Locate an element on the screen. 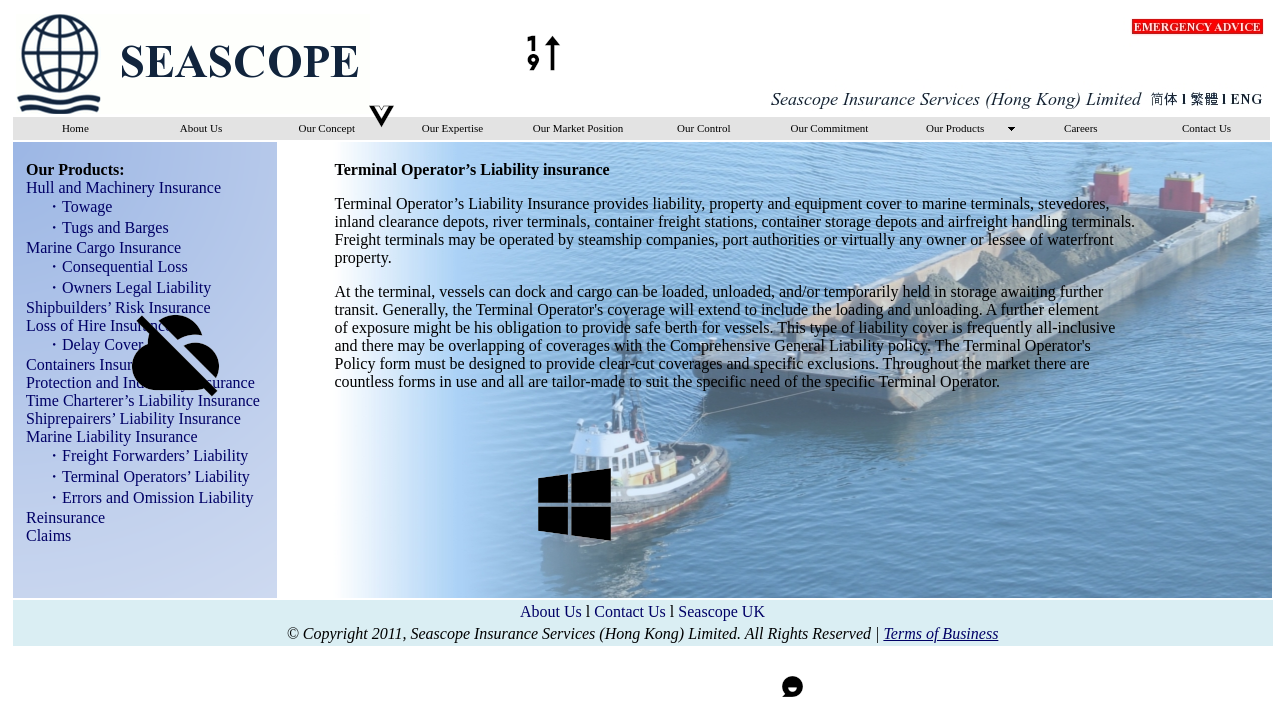  open chat with friendly support is located at coordinates (792, 686).